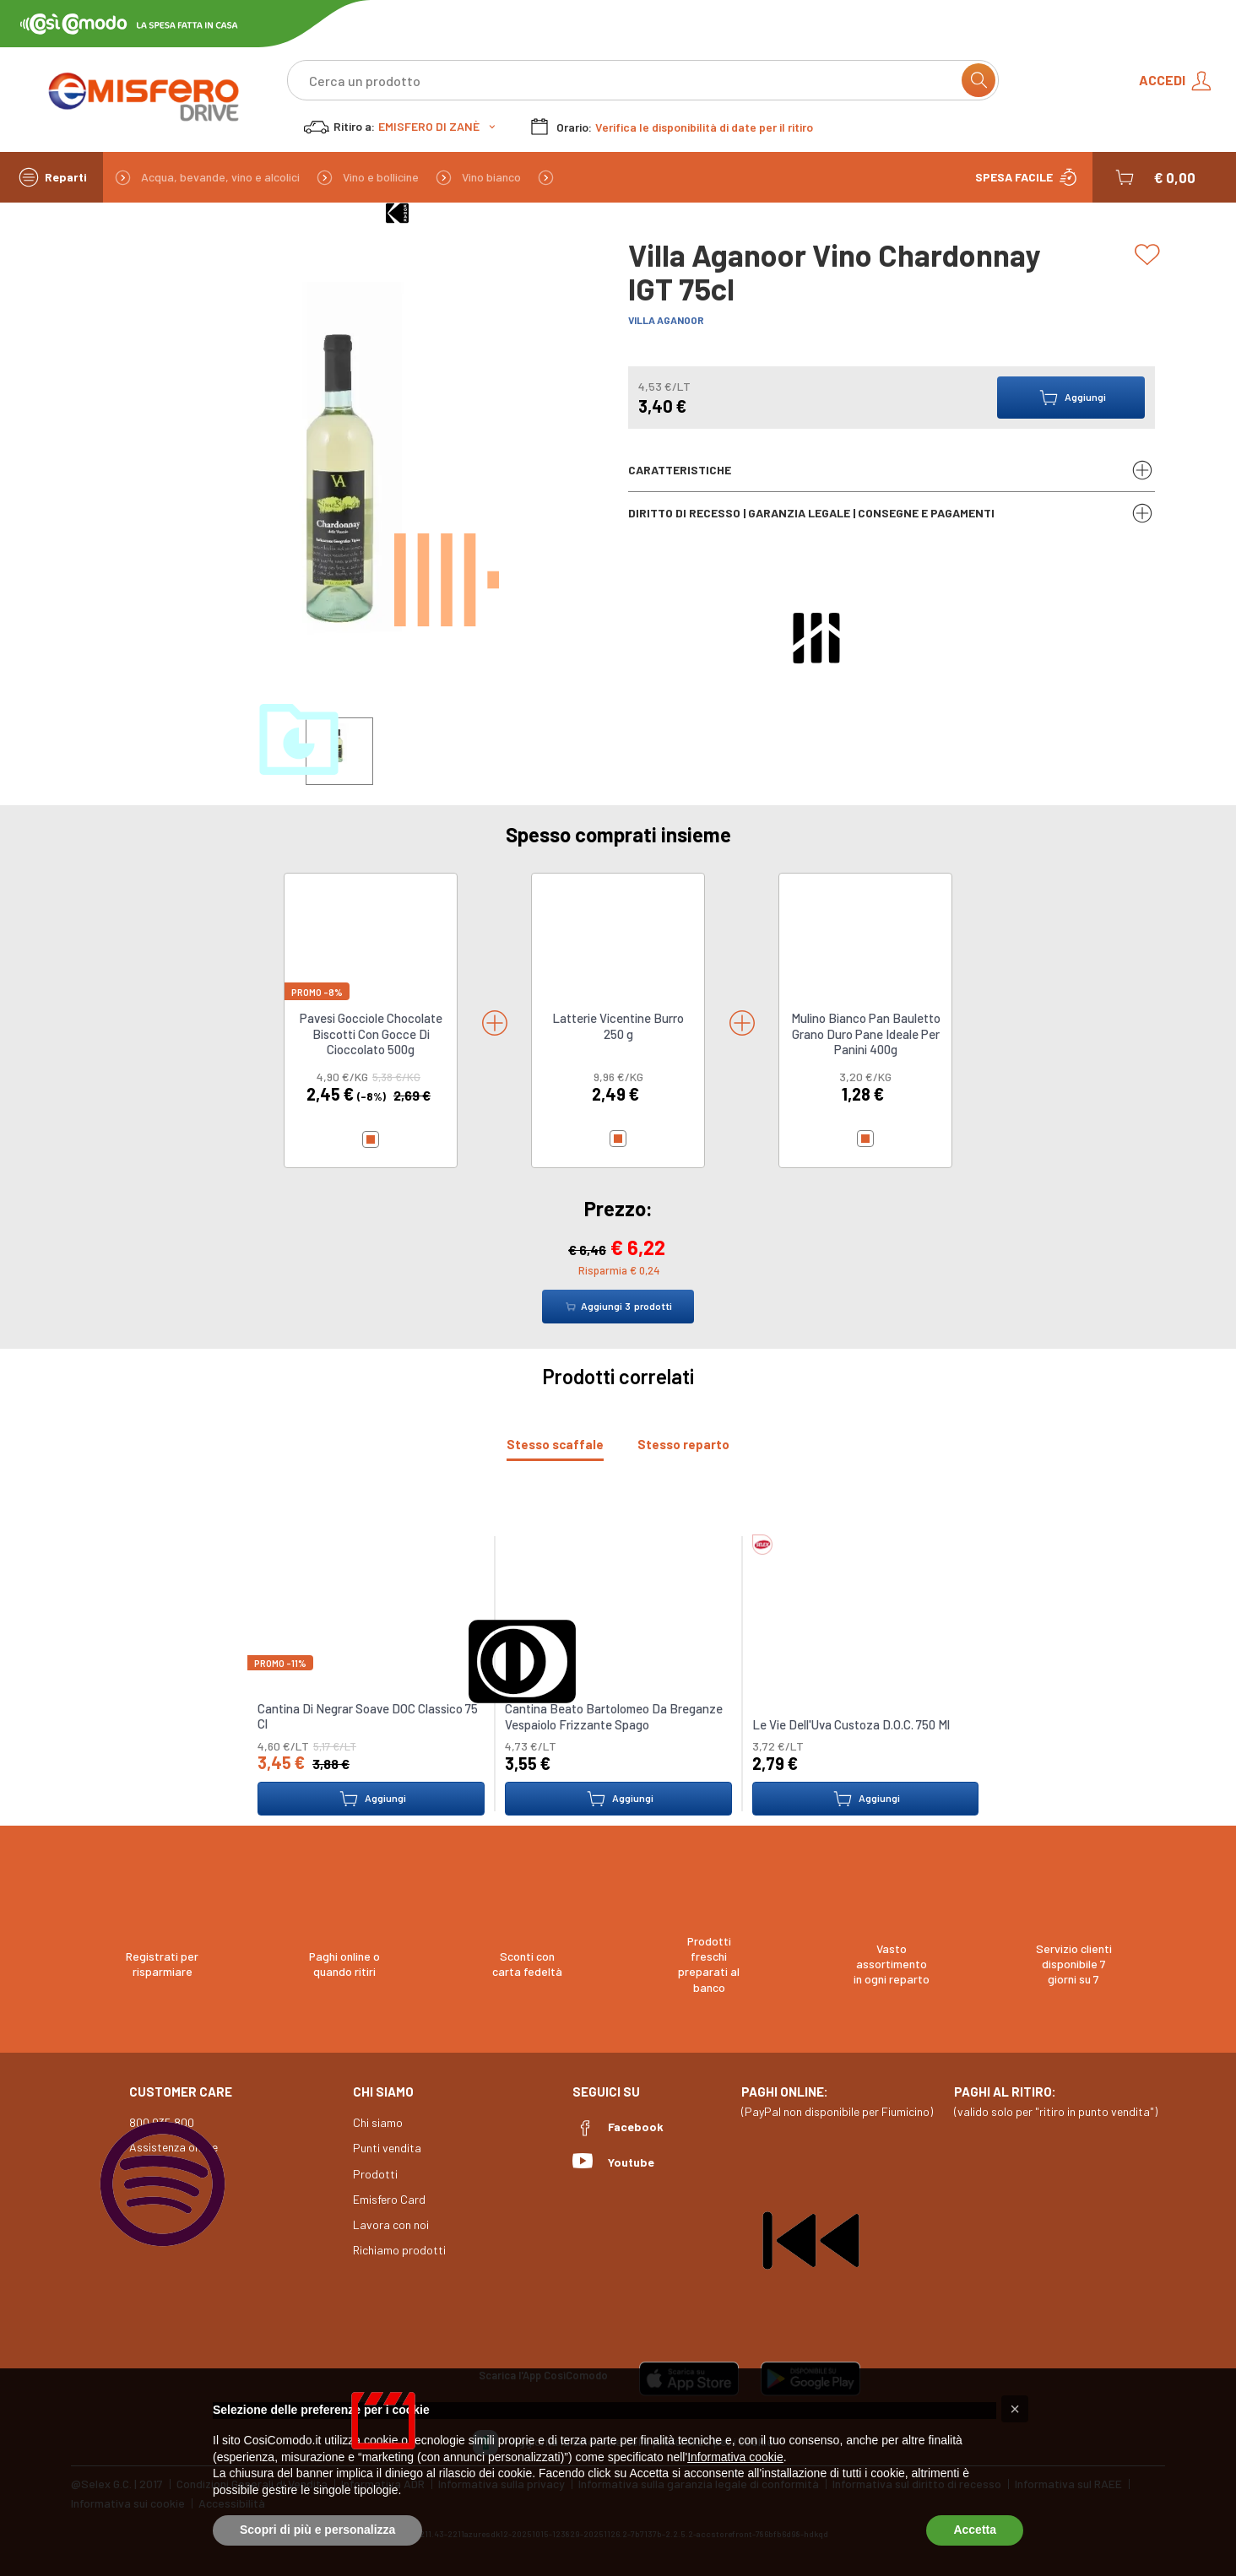  Describe the element at coordinates (810, 2240) in the screenshot. I see `skip to the beginning of the track` at that location.